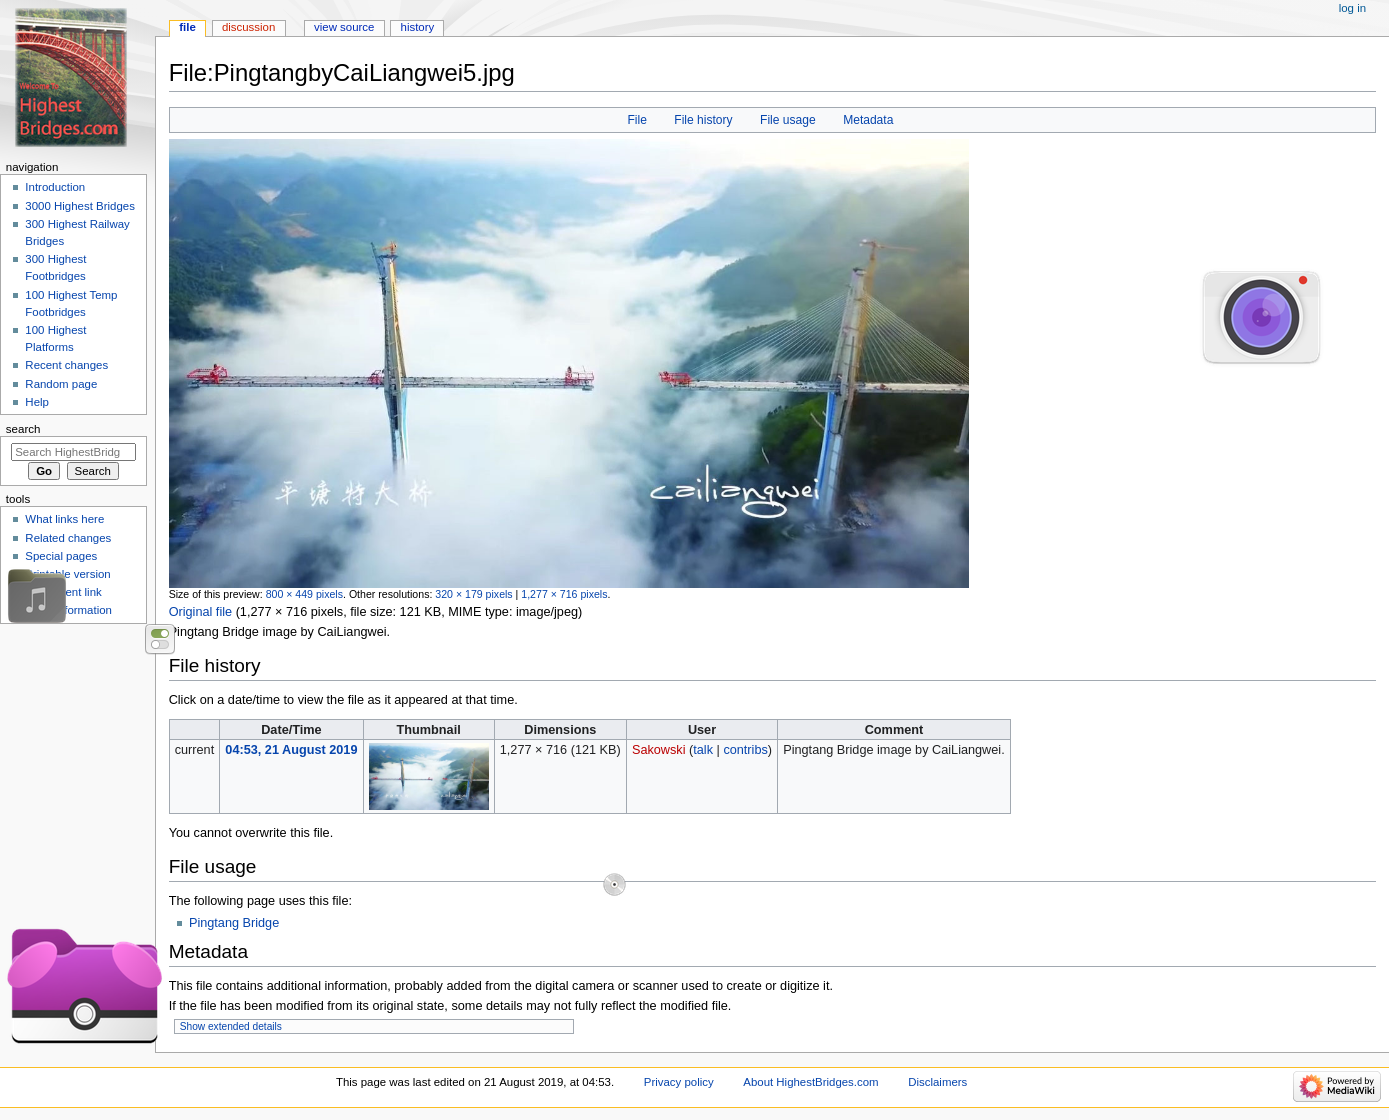  What do you see at coordinates (160, 639) in the screenshot?
I see `open desktop preferences or settings` at bounding box center [160, 639].